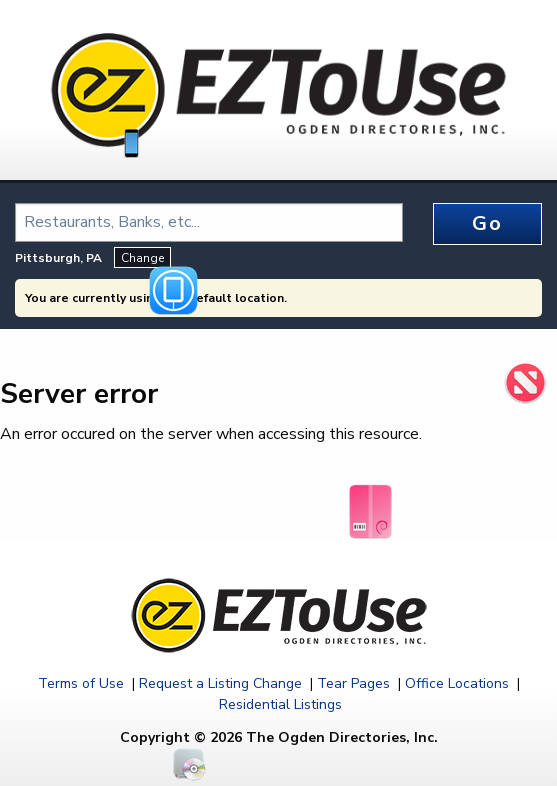 This screenshot has width=557, height=786. Describe the element at coordinates (188, 763) in the screenshot. I see `open the DVD player application` at that location.